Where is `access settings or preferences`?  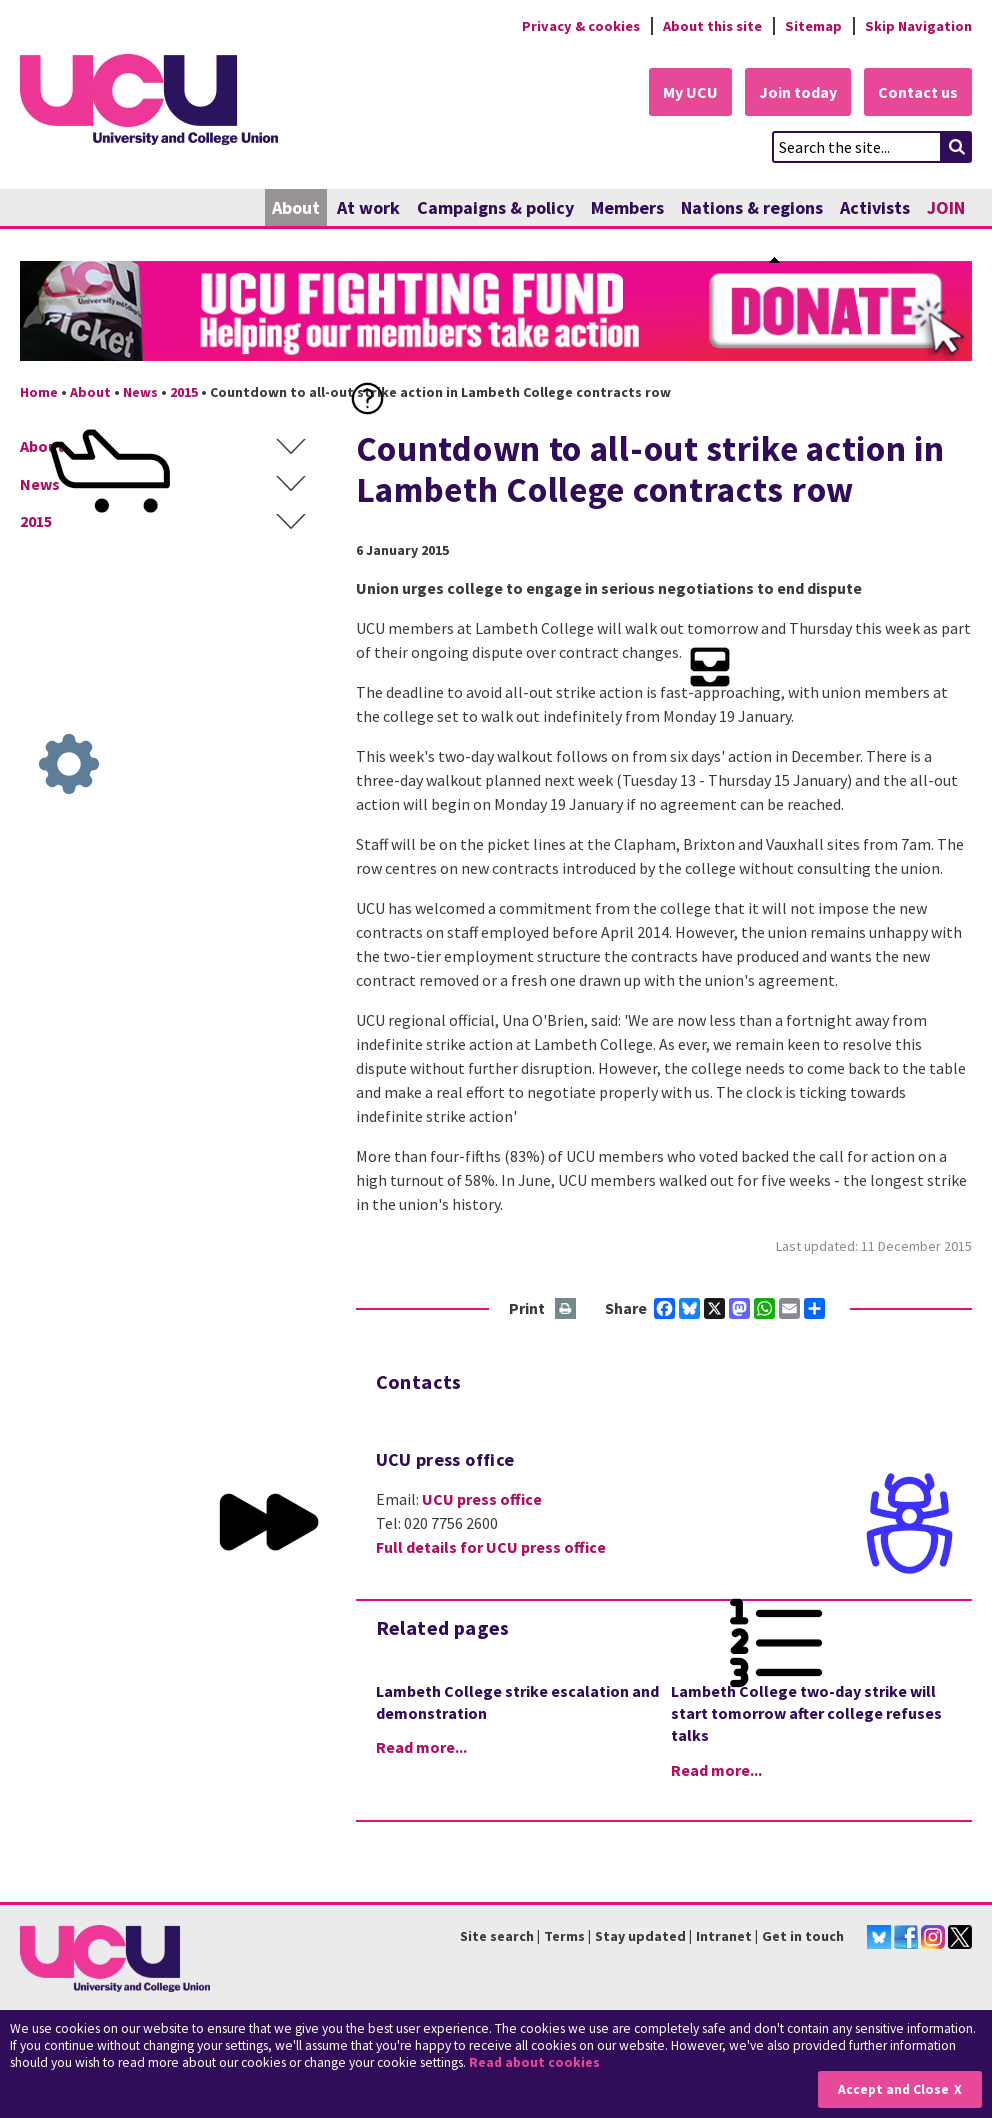
access settings or preferences is located at coordinates (69, 764).